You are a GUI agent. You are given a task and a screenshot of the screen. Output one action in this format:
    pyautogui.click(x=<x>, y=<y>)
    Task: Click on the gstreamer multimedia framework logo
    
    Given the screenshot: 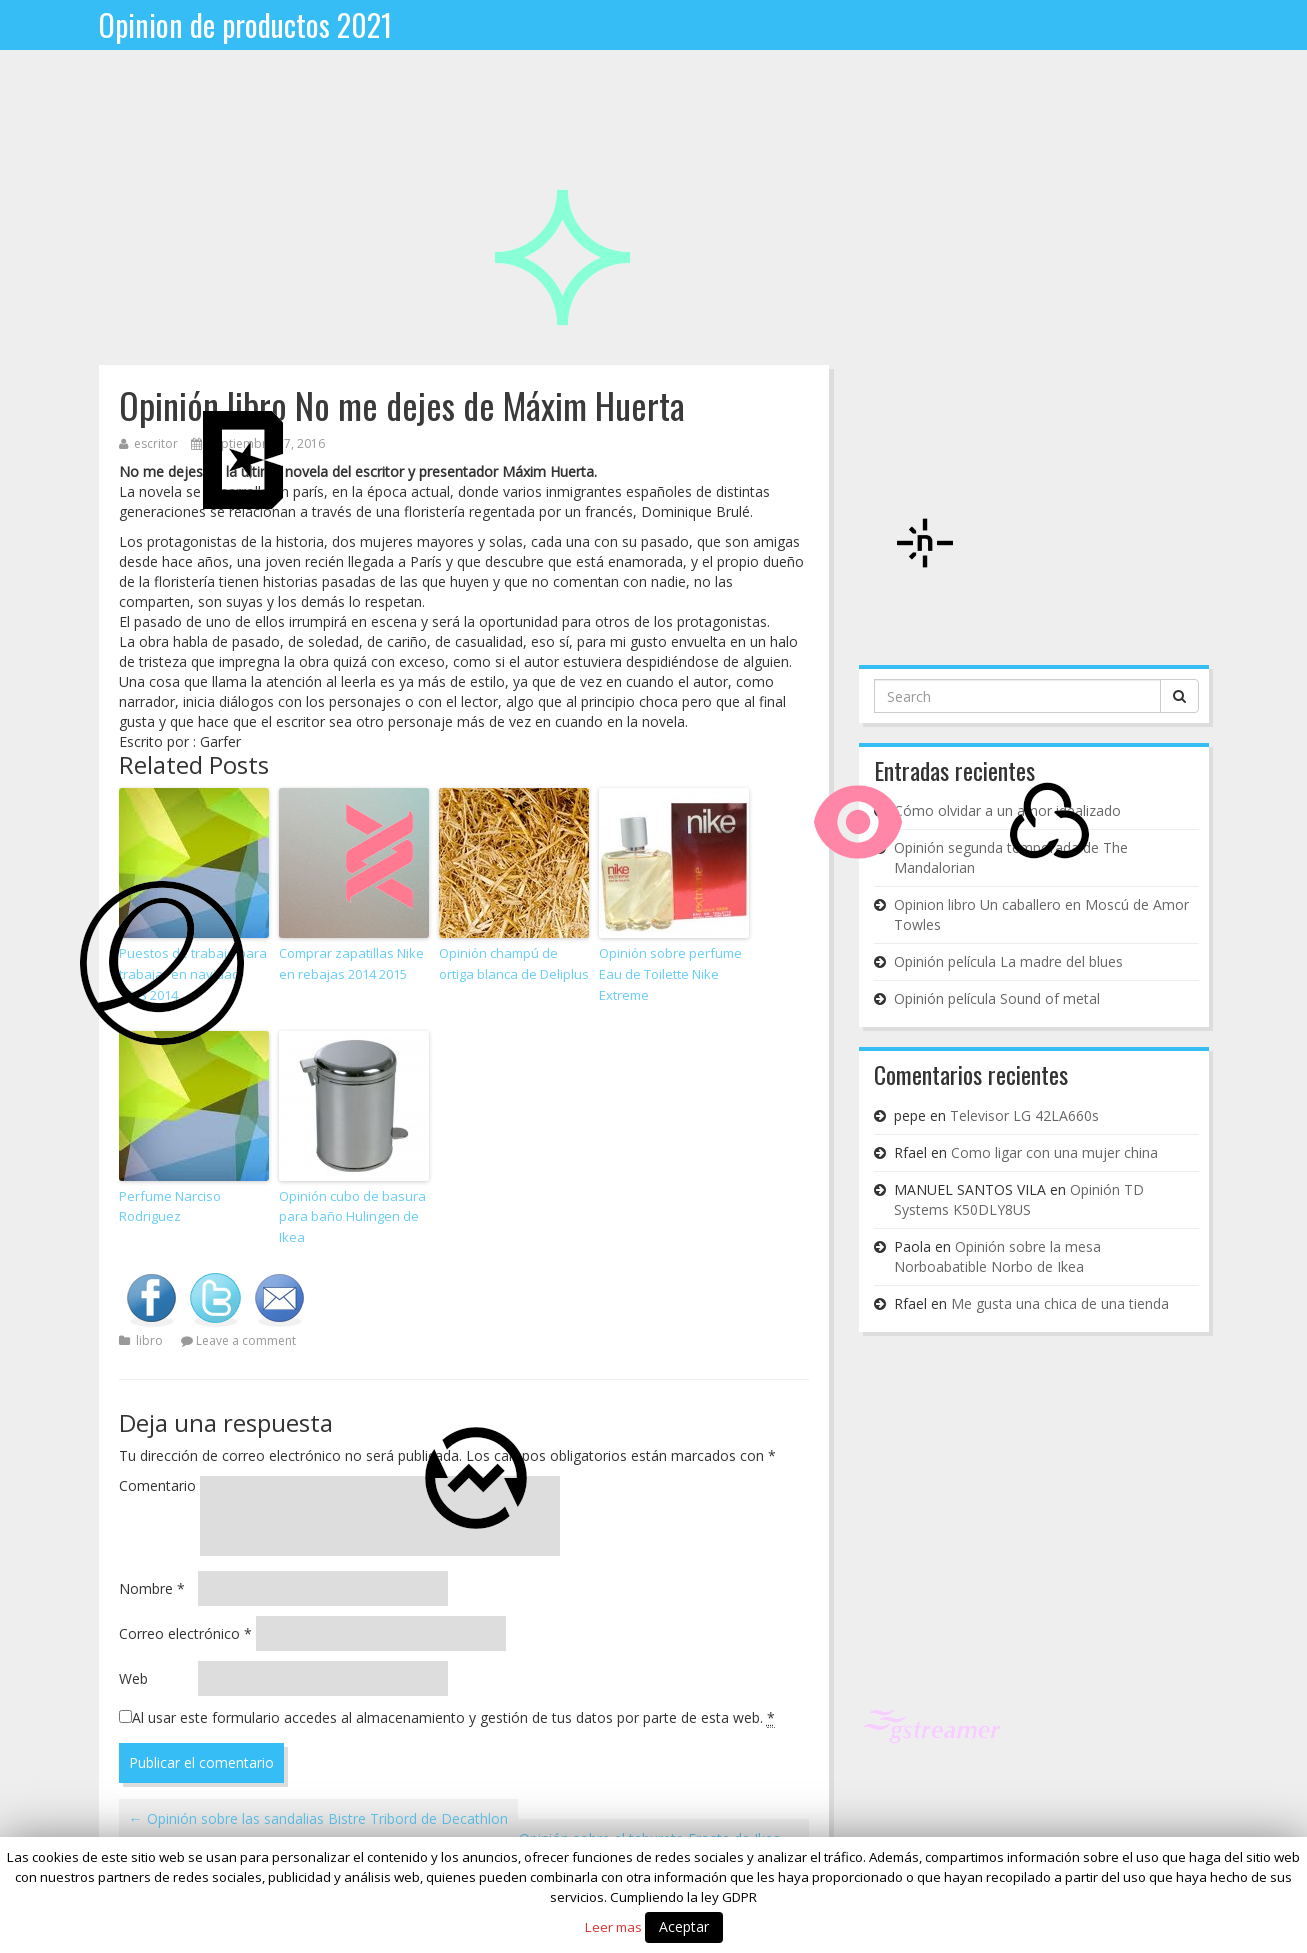 What is the action you would take?
    pyautogui.click(x=931, y=1726)
    